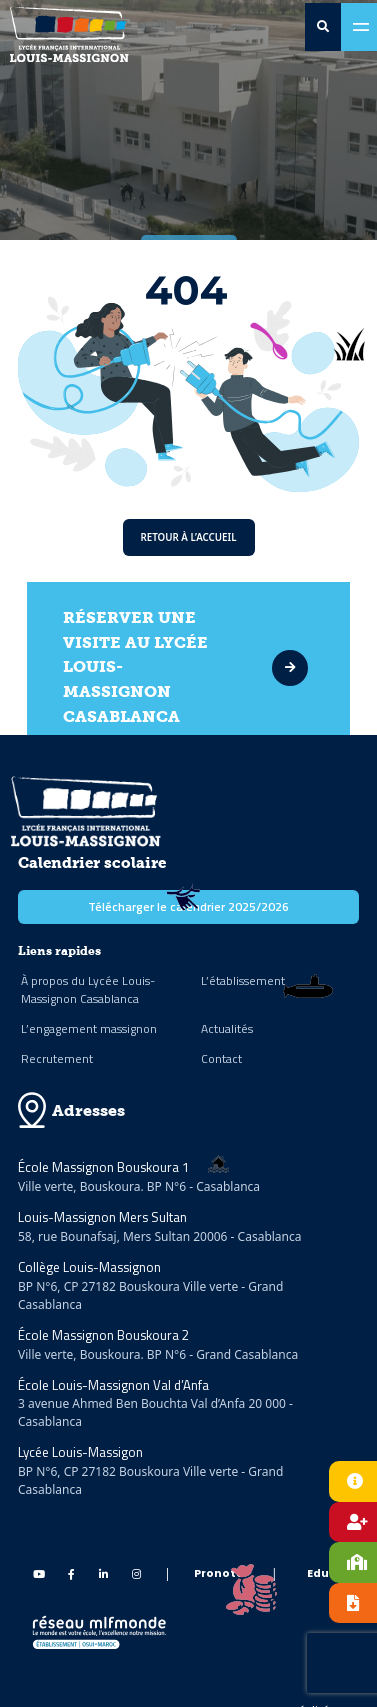  What do you see at coordinates (308, 986) in the screenshot?
I see `navigate to submarine or underwater vessel section` at bounding box center [308, 986].